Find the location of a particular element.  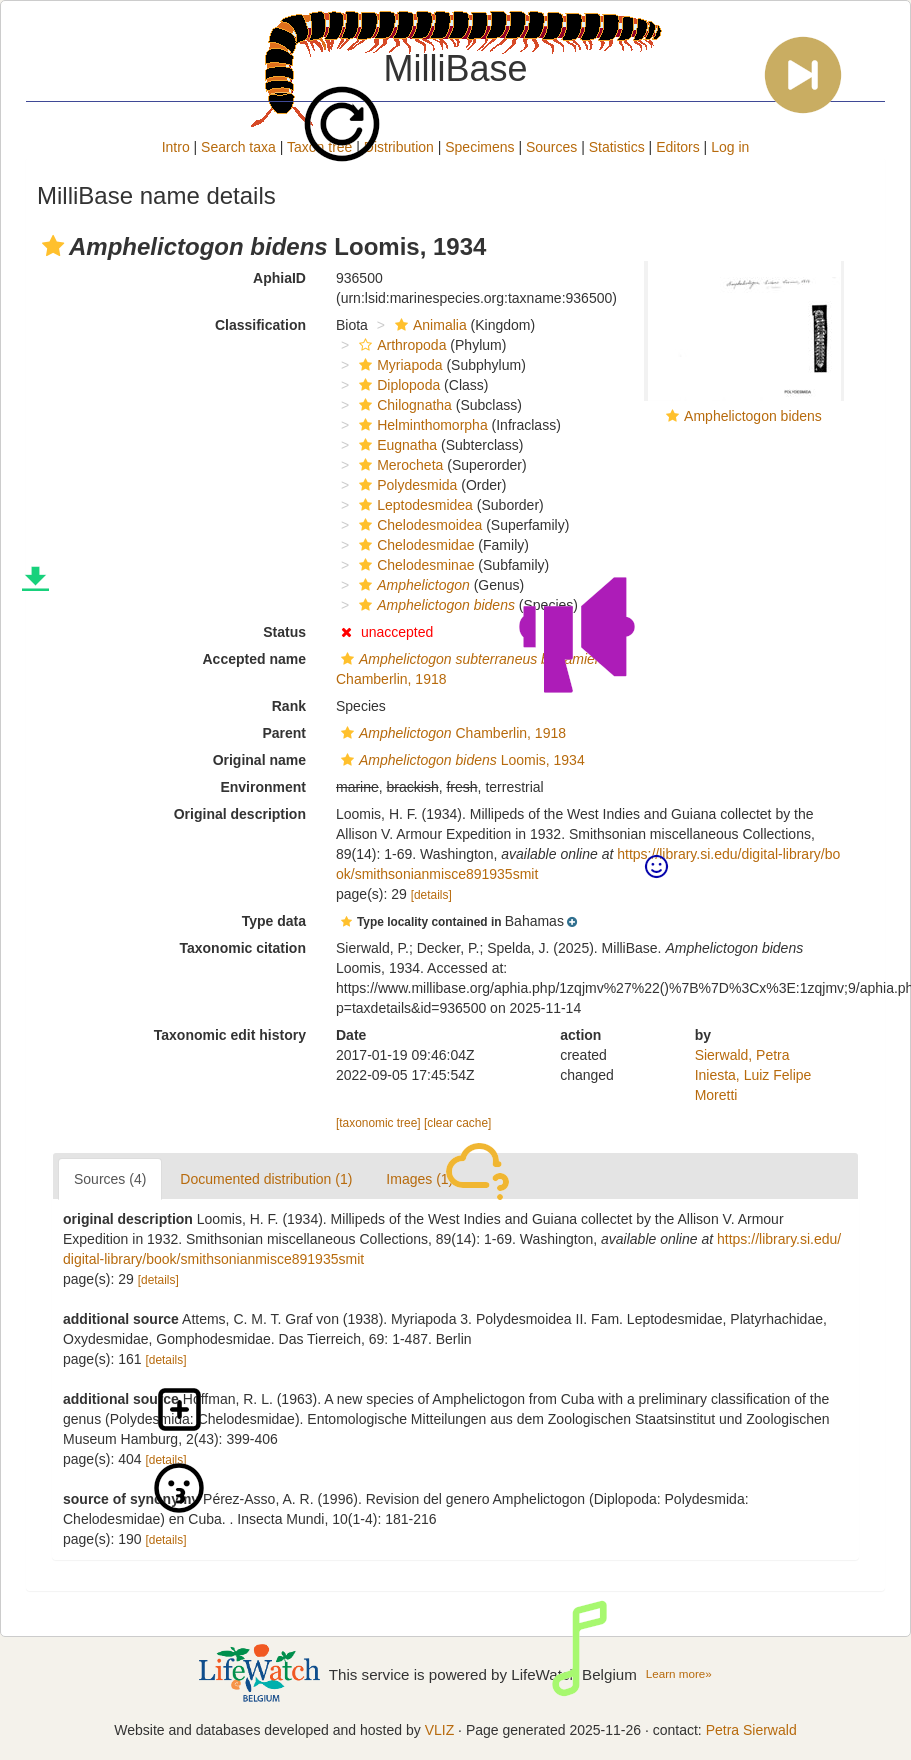

skip to the next track is located at coordinates (803, 75).